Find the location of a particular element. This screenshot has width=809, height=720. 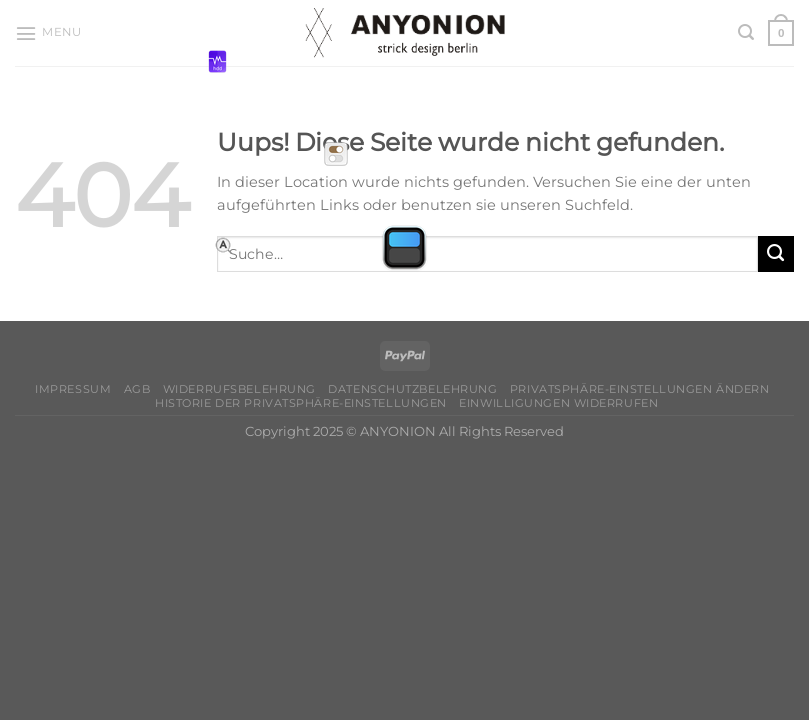

virtualbox hard disk drive file is located at coordinates (217, 61).